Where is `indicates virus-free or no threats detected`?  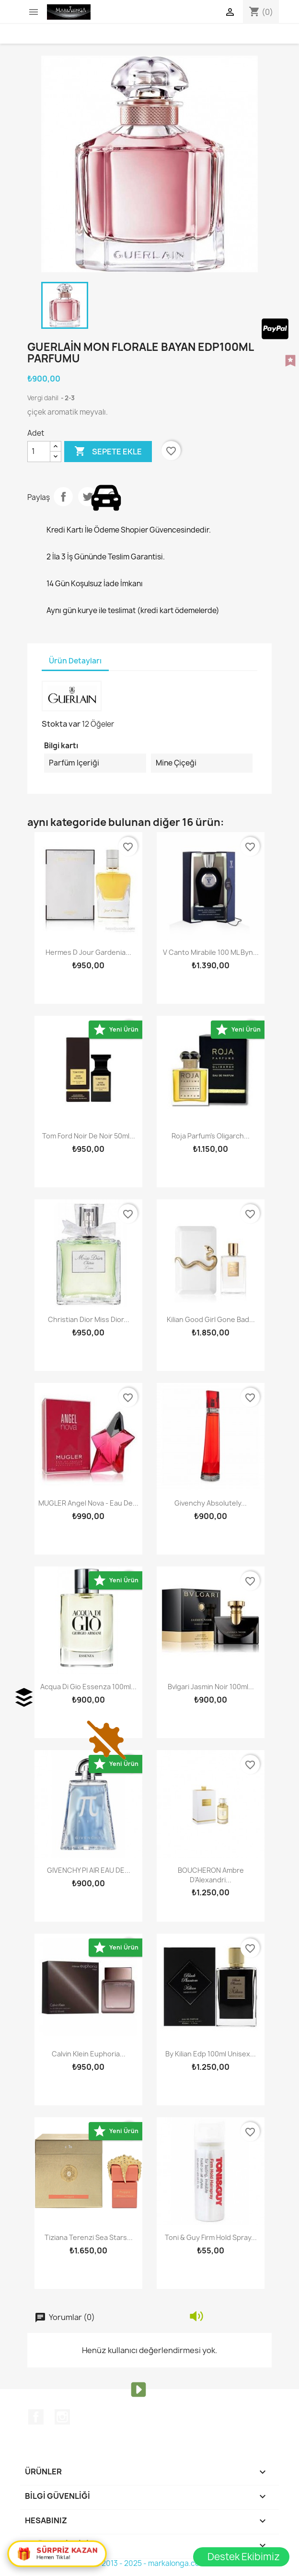
indicates virus-free or no threats detected is located at coordinates (106, 1740).